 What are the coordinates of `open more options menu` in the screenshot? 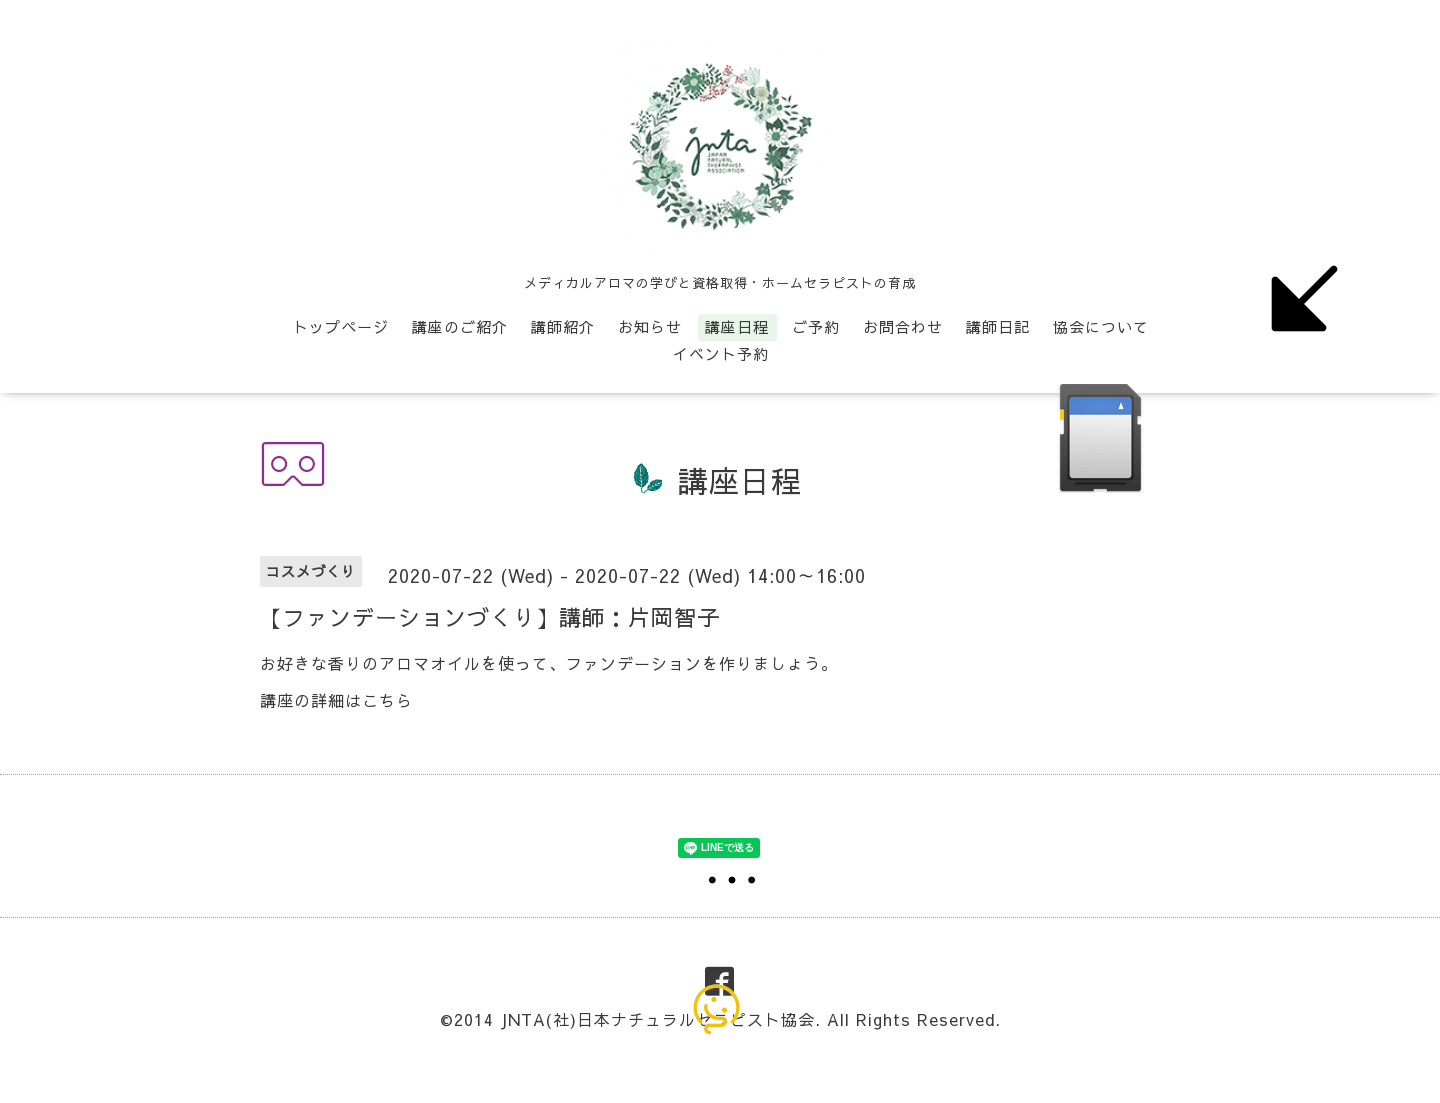 It's located at (732, 880).